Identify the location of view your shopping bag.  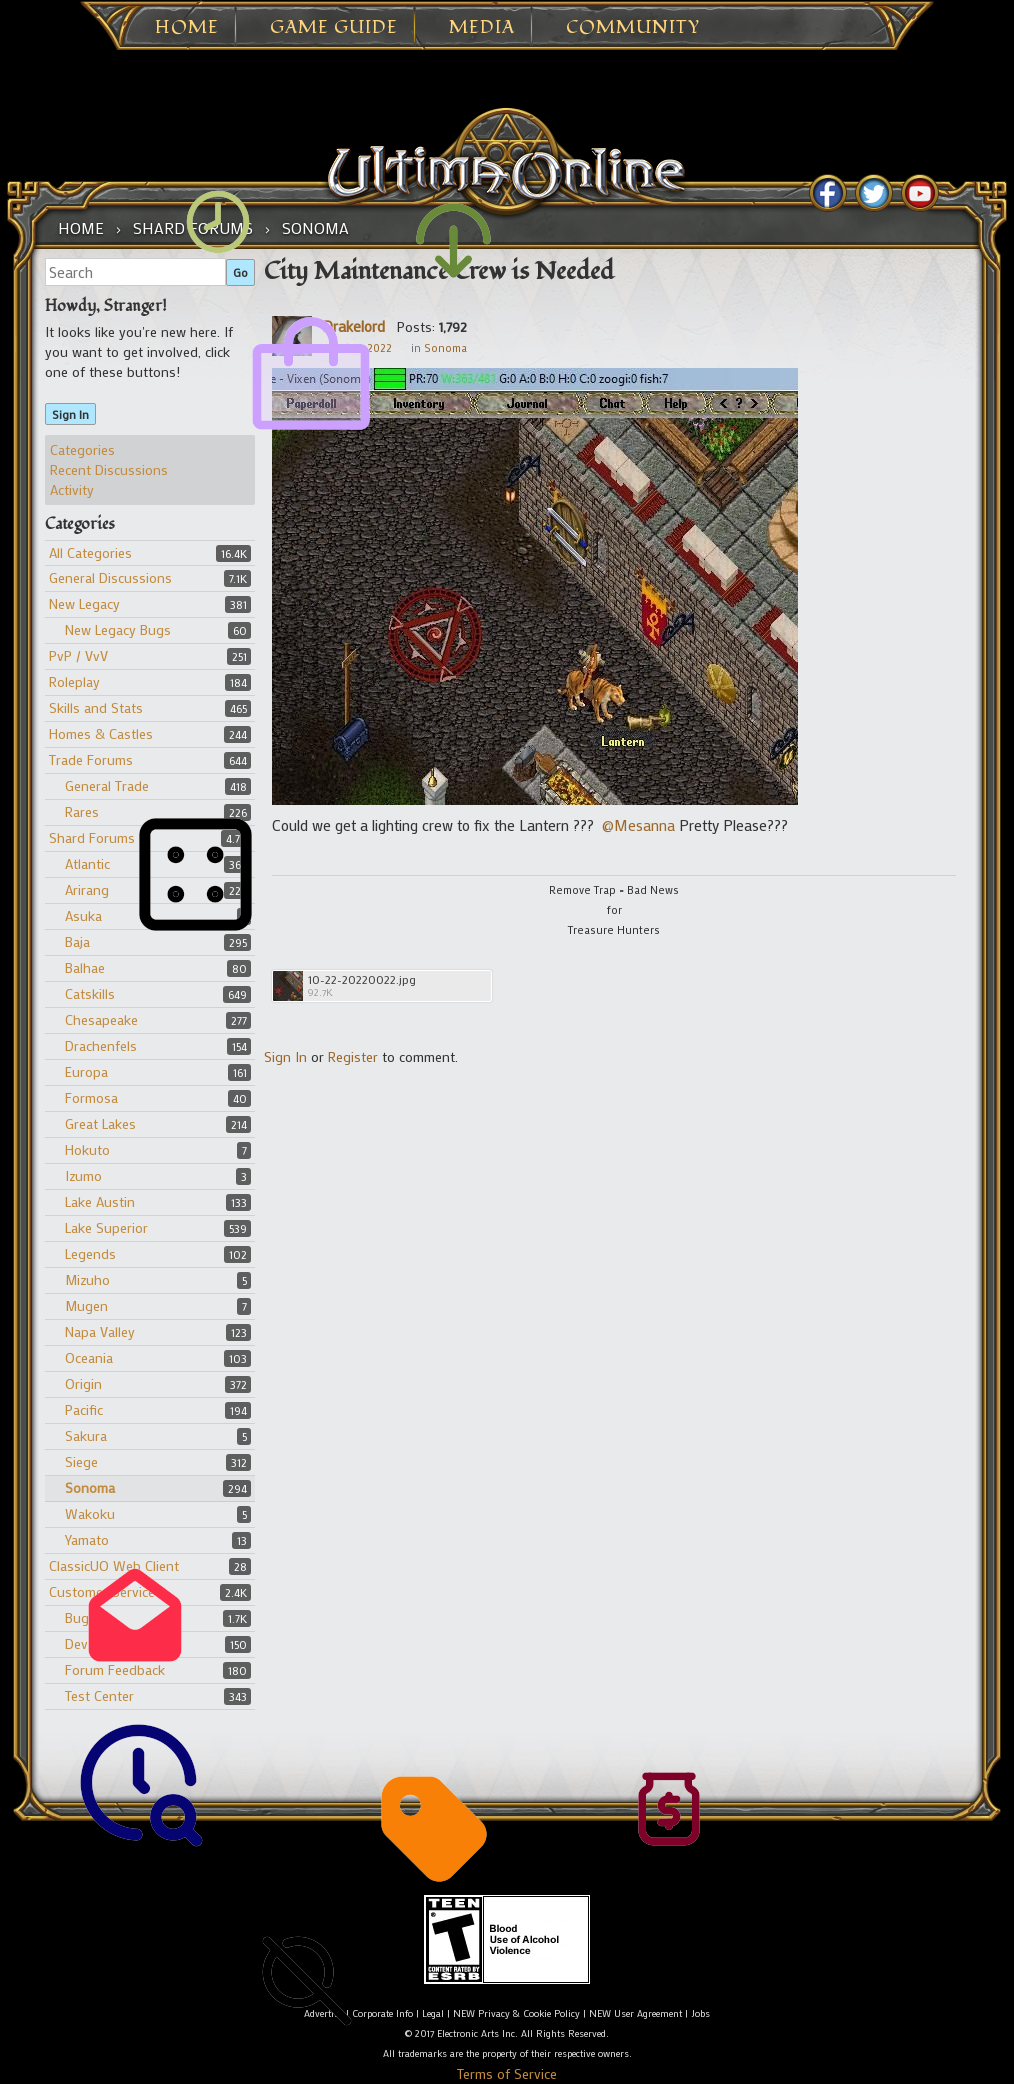
(311, 380).